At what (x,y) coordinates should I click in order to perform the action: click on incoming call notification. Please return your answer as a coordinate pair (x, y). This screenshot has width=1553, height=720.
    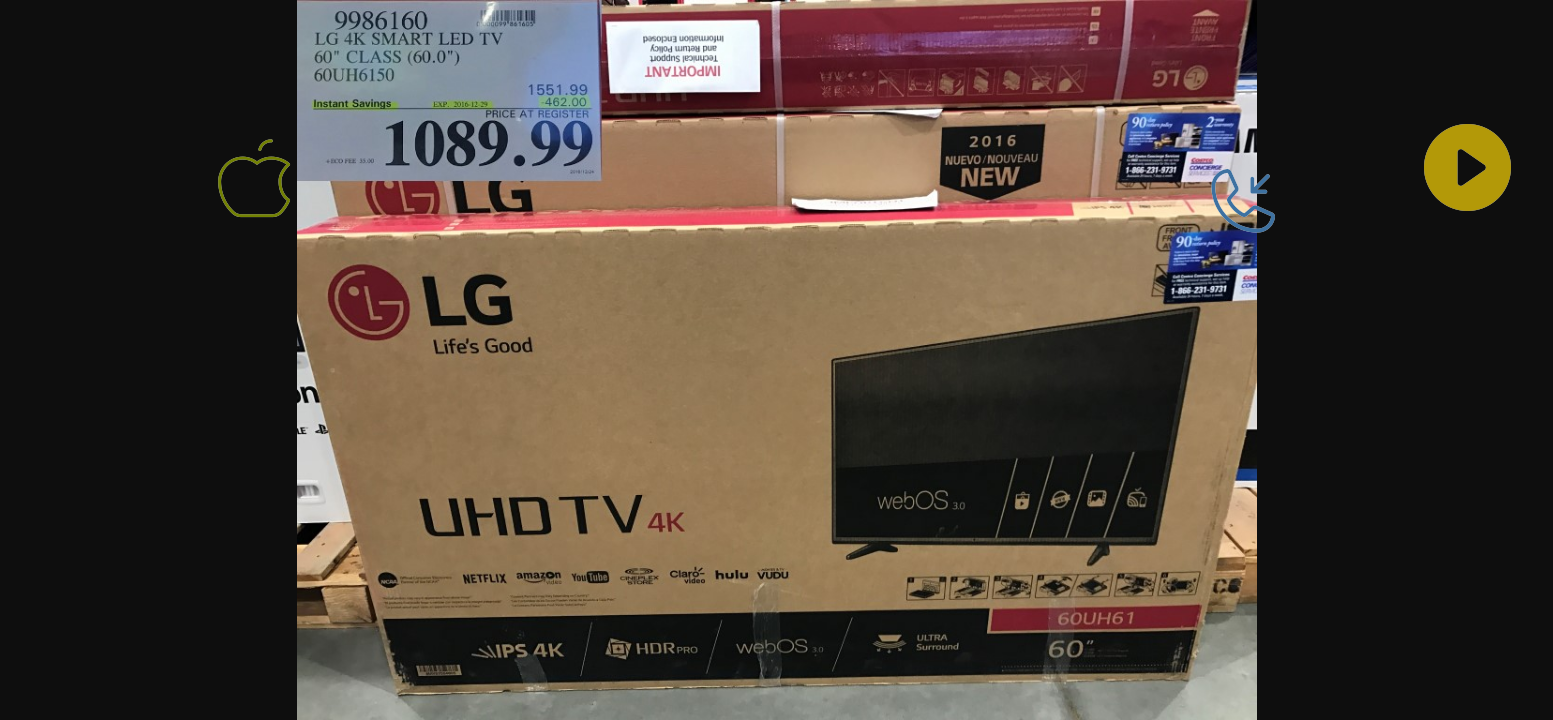
    Looking at the image, I should click on (1244, 199).